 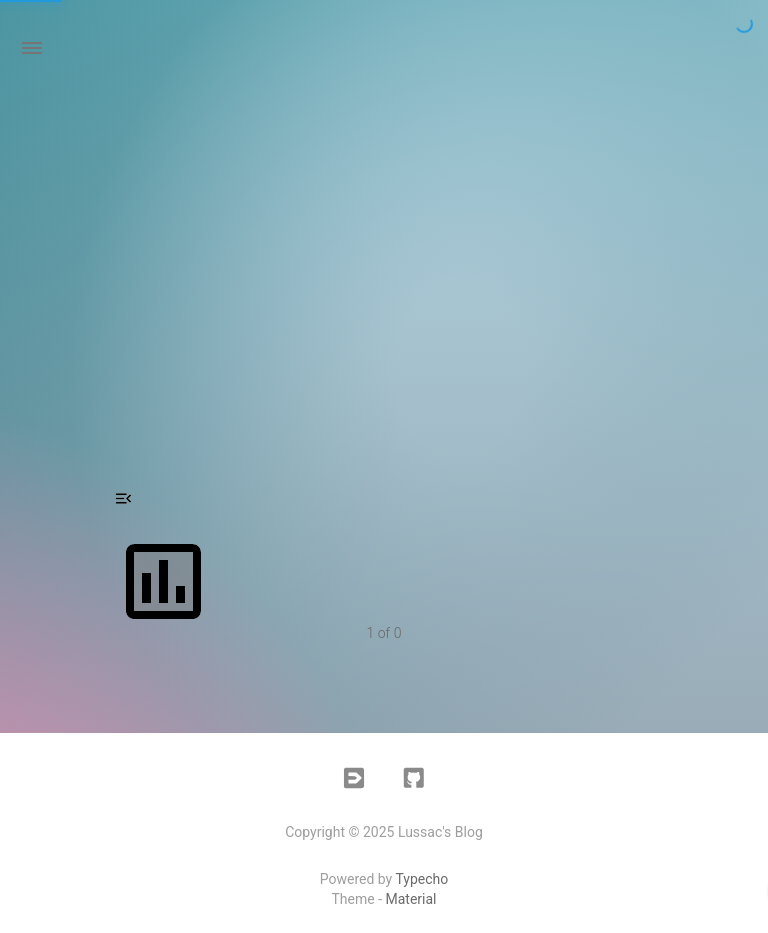 What do you see at coordinates (123, 498) in the screenshot?
I see `collapse the navigation menu` at bounding box center [123, 498].